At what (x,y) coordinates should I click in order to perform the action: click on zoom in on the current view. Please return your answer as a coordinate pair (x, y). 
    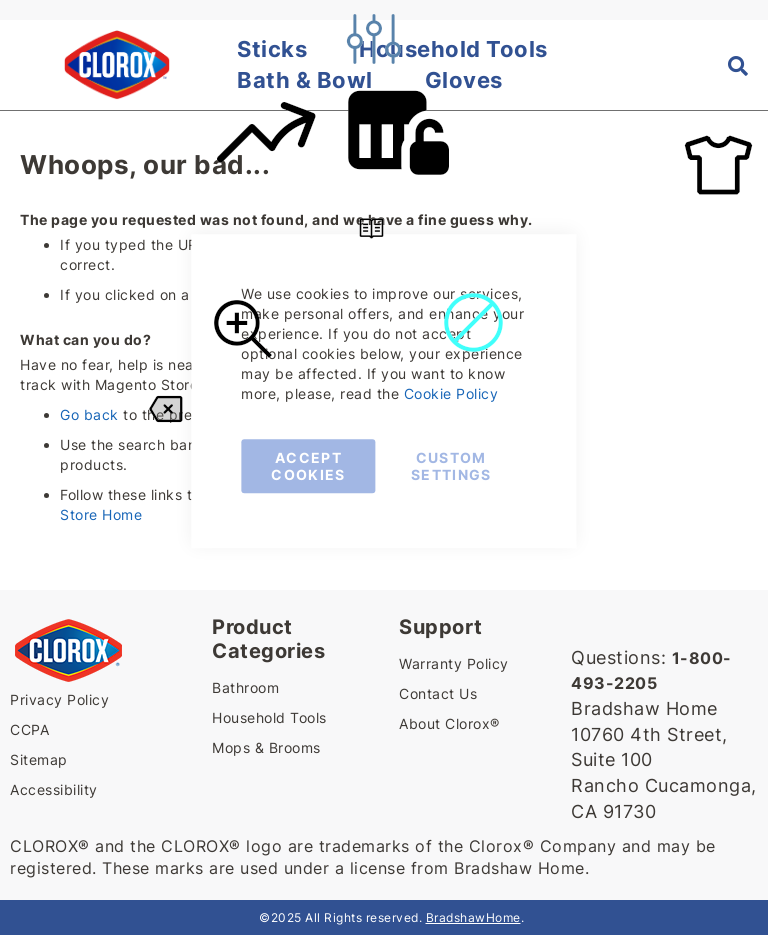
    Looking at the image, I should click on (243, 329).